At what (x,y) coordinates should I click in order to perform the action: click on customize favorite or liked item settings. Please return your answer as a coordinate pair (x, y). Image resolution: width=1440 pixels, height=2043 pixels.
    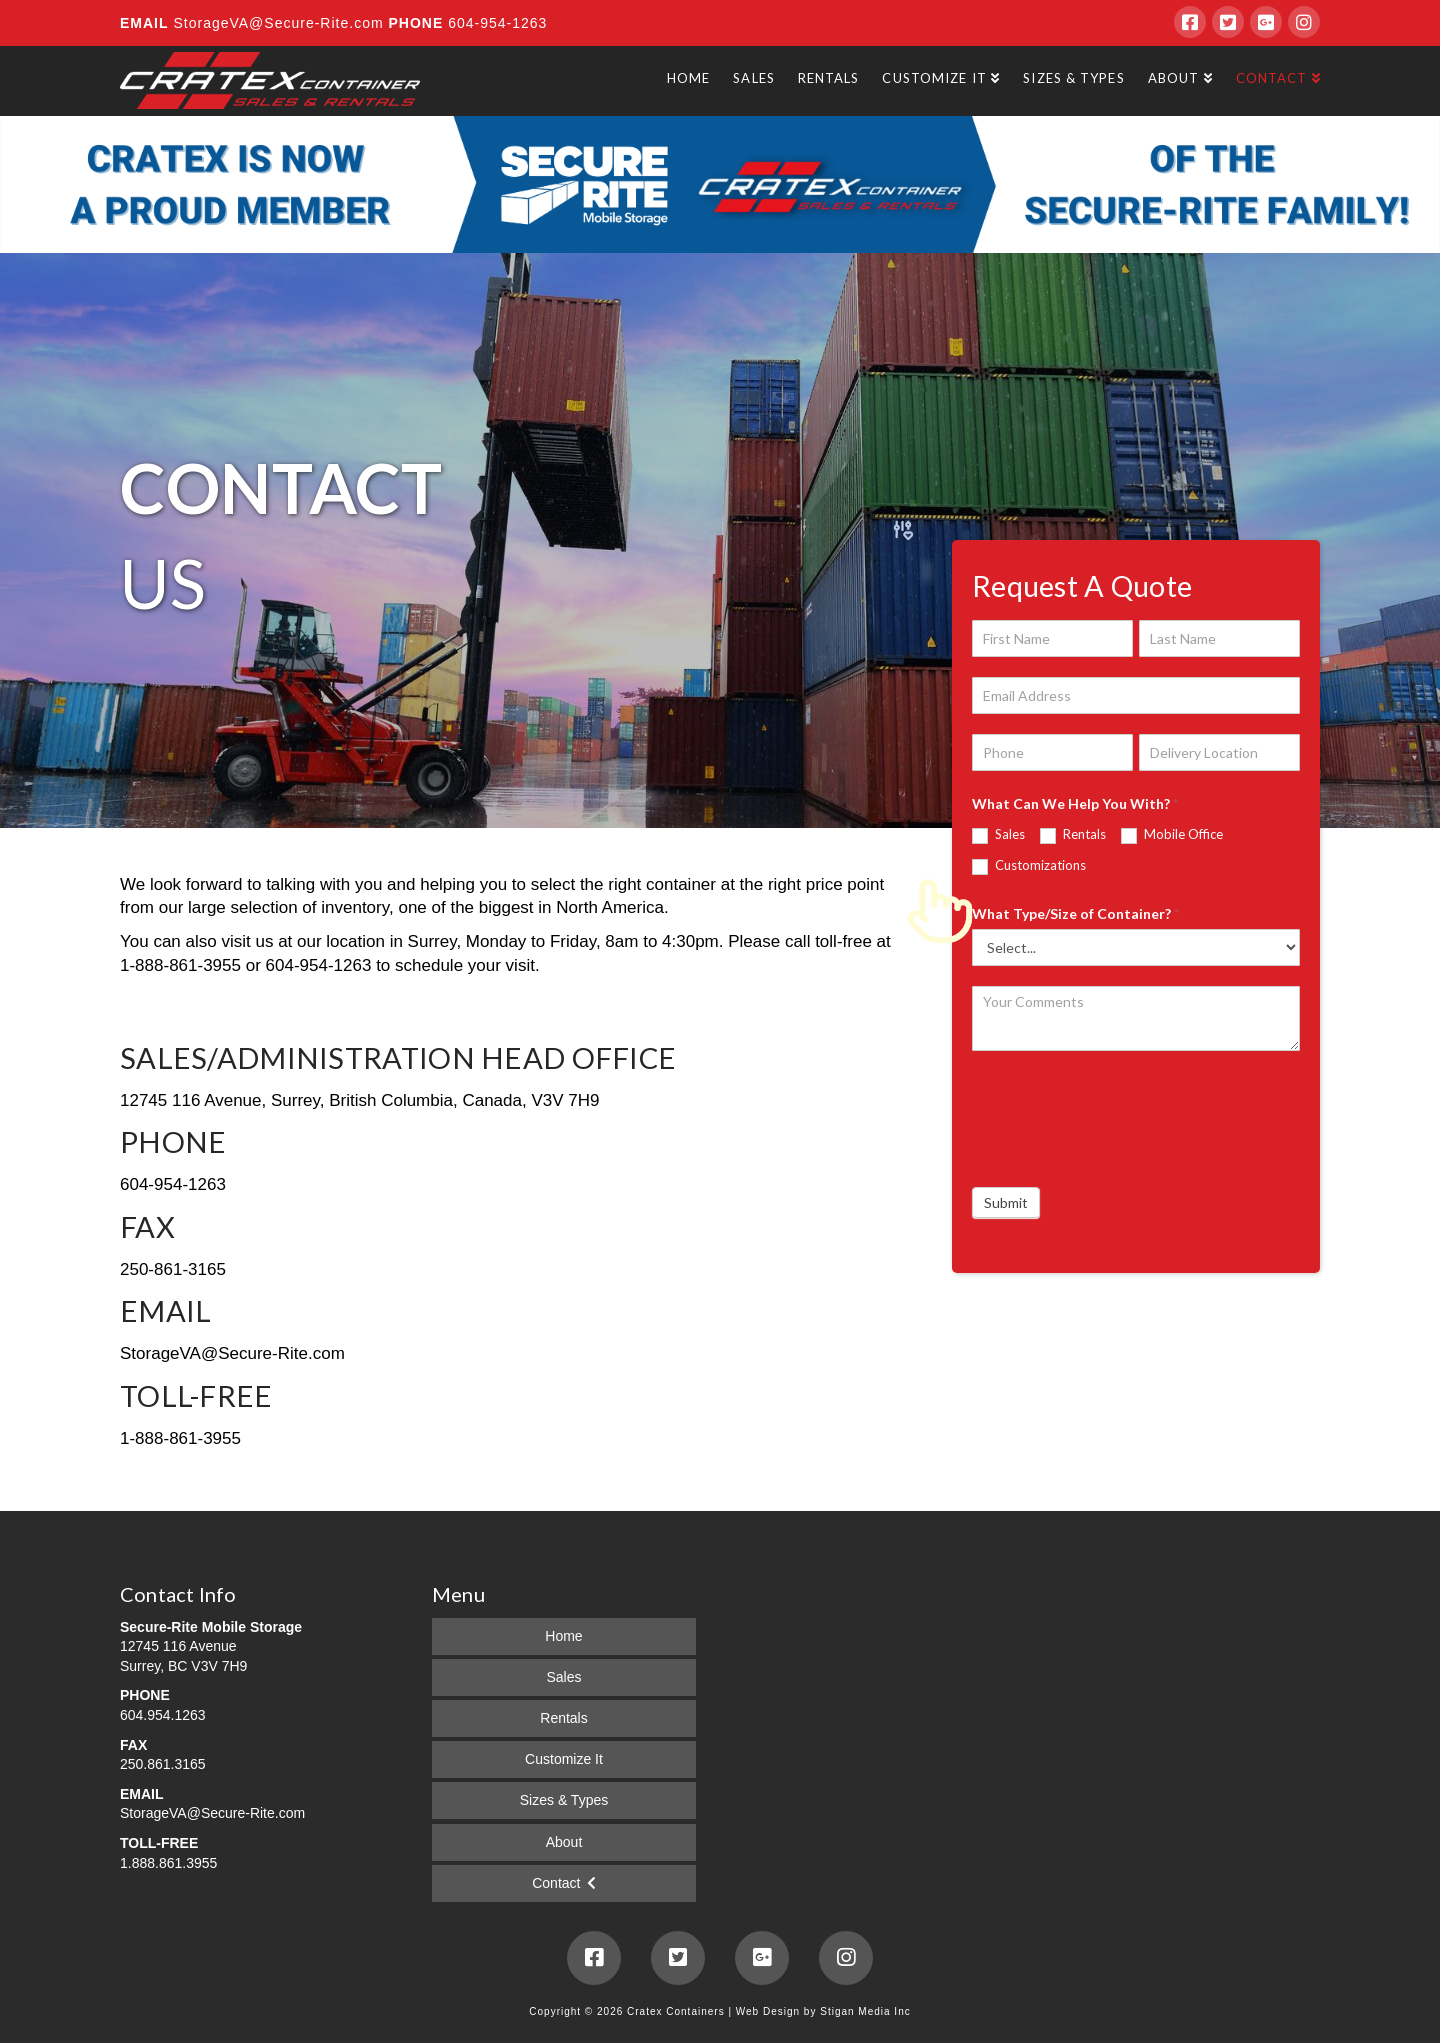
    Looking at the image, I should click on (902, 529).